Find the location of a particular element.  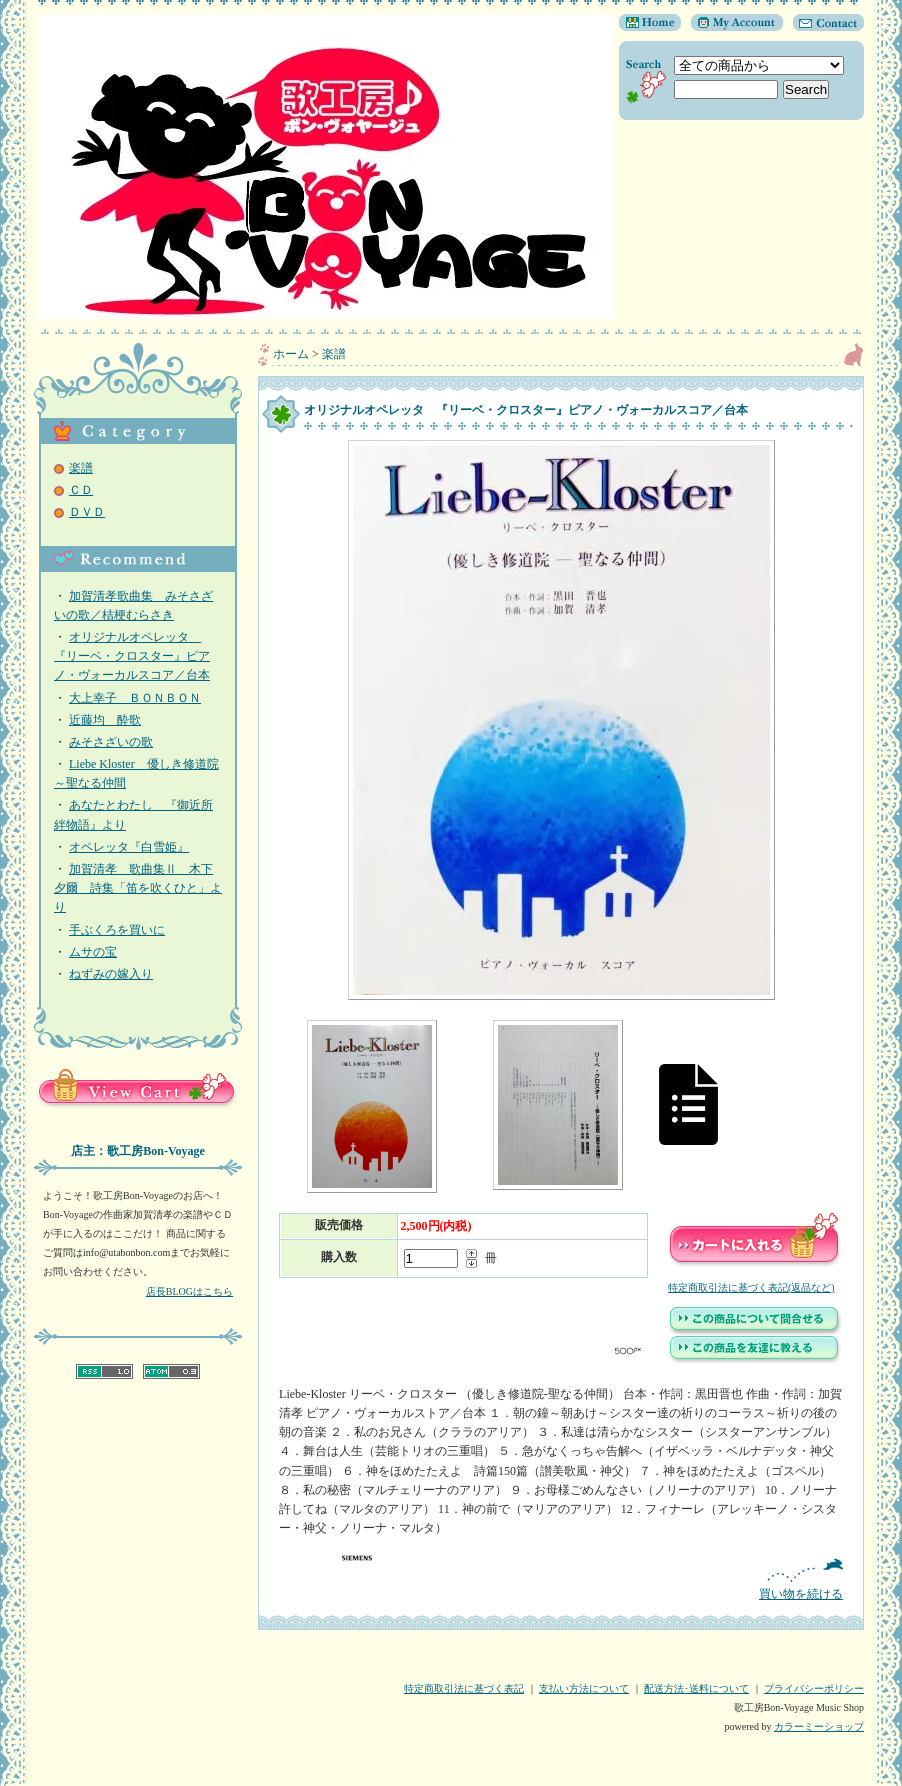

open the 500px photography platform is located at coordinates (628, 1351).